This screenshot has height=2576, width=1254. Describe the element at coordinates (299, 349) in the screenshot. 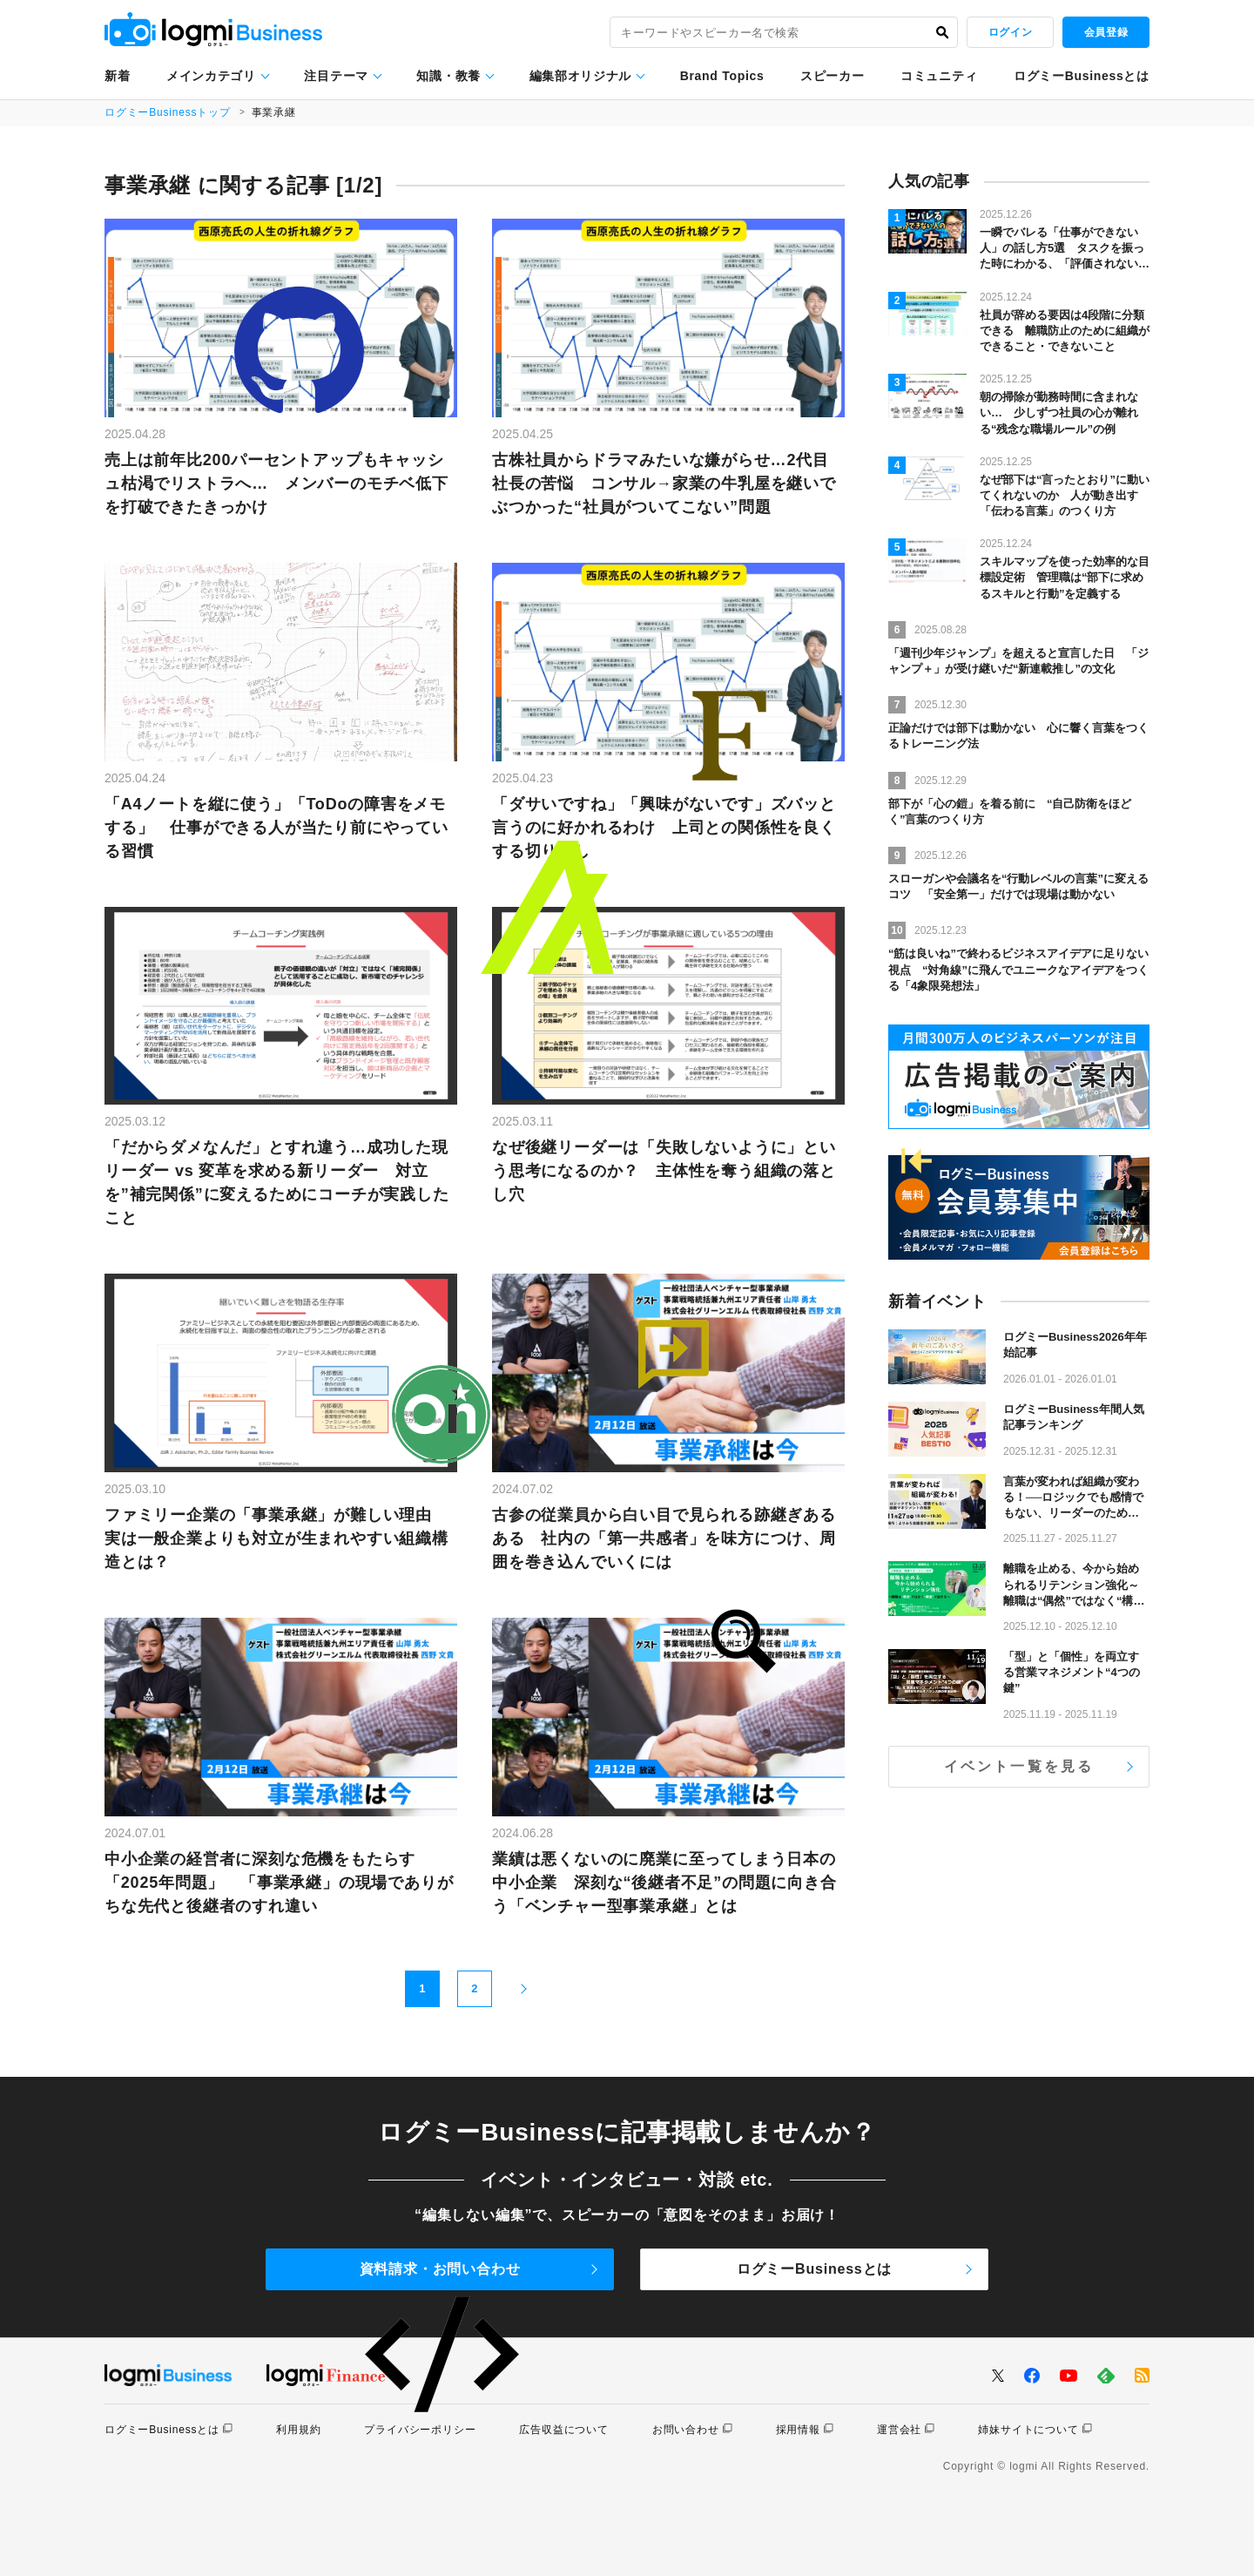

I see `visit github profile or repository` at that location.